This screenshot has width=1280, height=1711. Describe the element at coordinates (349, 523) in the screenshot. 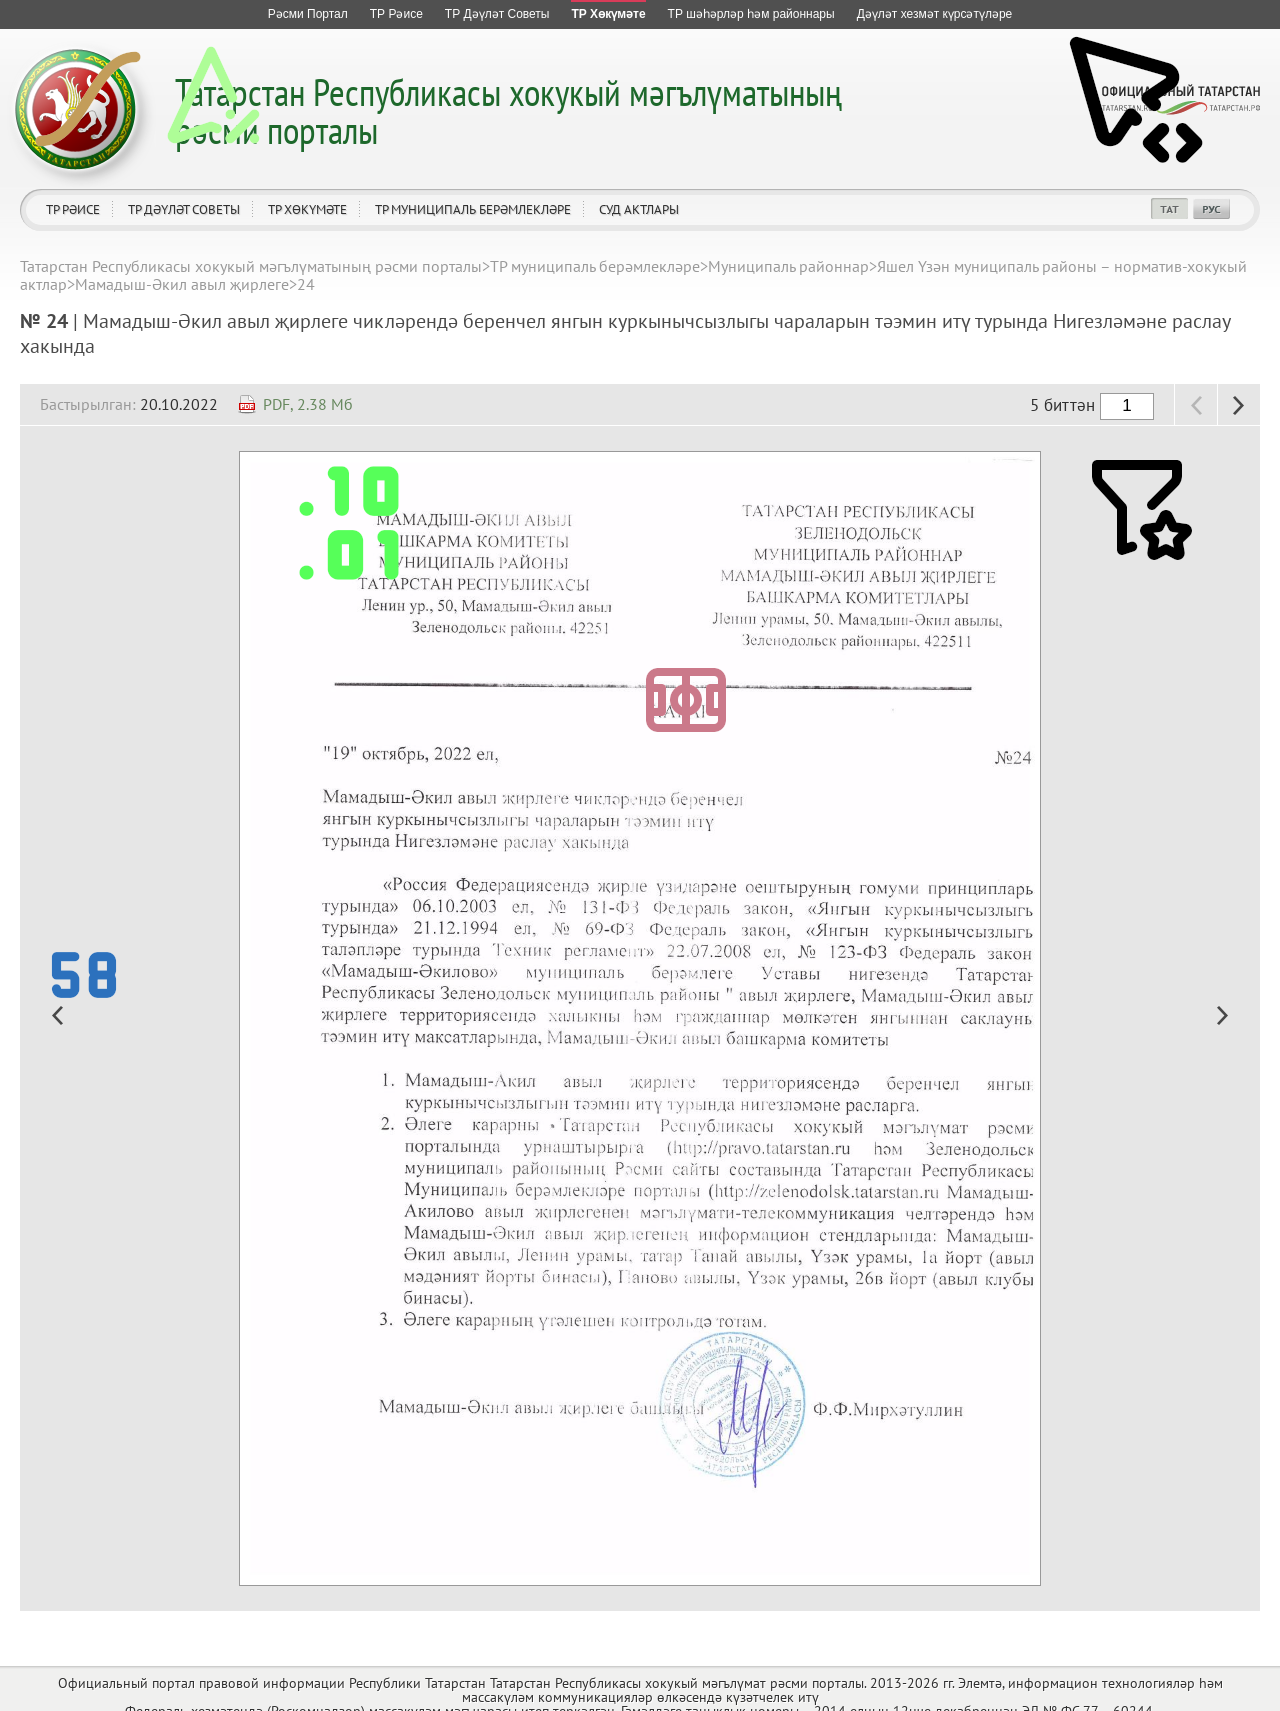

I see `view or access binary/raw data` at that location.